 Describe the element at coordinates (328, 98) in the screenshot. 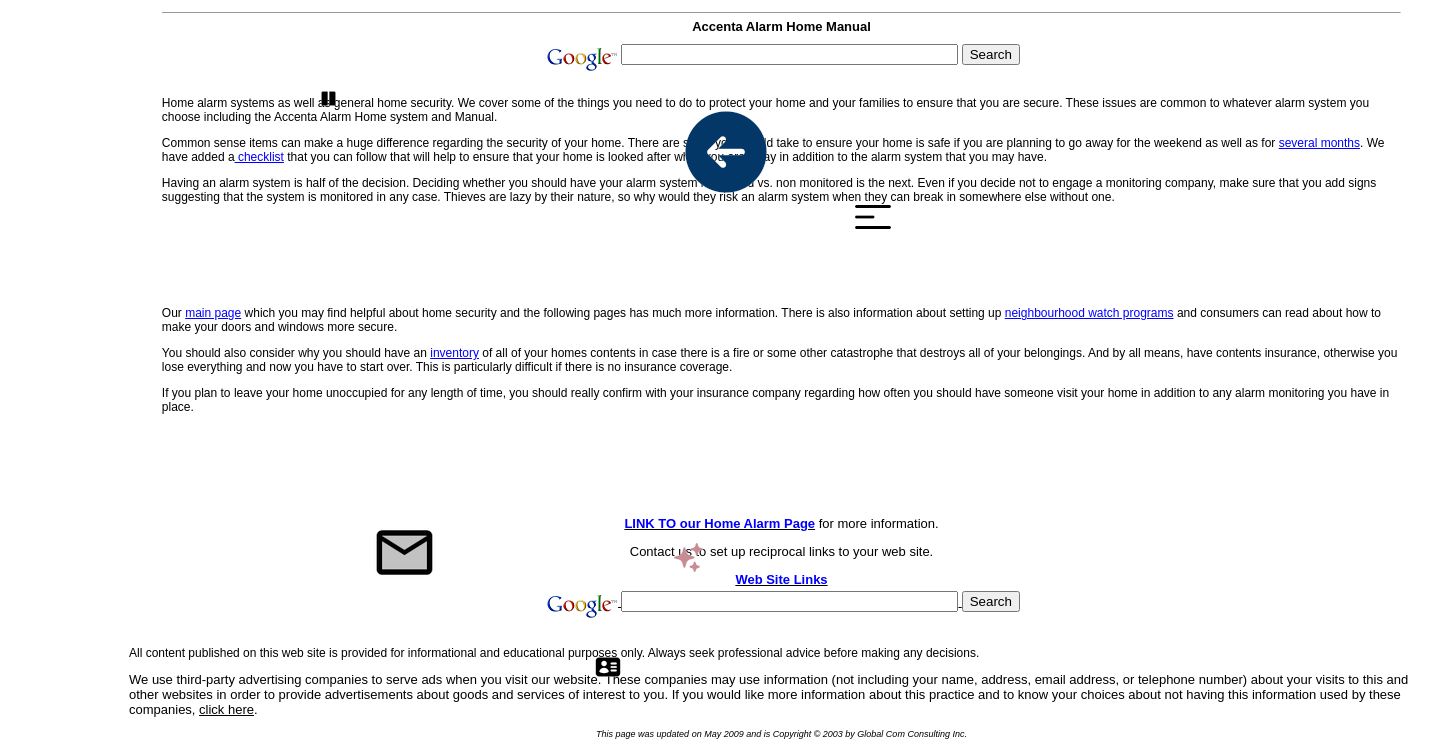

I see `switch to two-column layout` at that location.